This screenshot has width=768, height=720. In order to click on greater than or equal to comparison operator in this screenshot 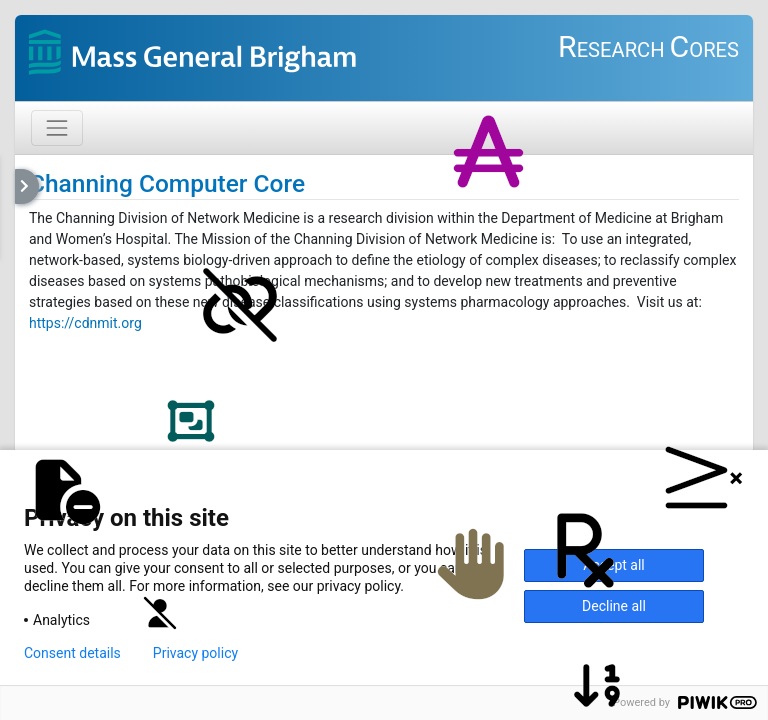, I will do `click(695, 479)`.